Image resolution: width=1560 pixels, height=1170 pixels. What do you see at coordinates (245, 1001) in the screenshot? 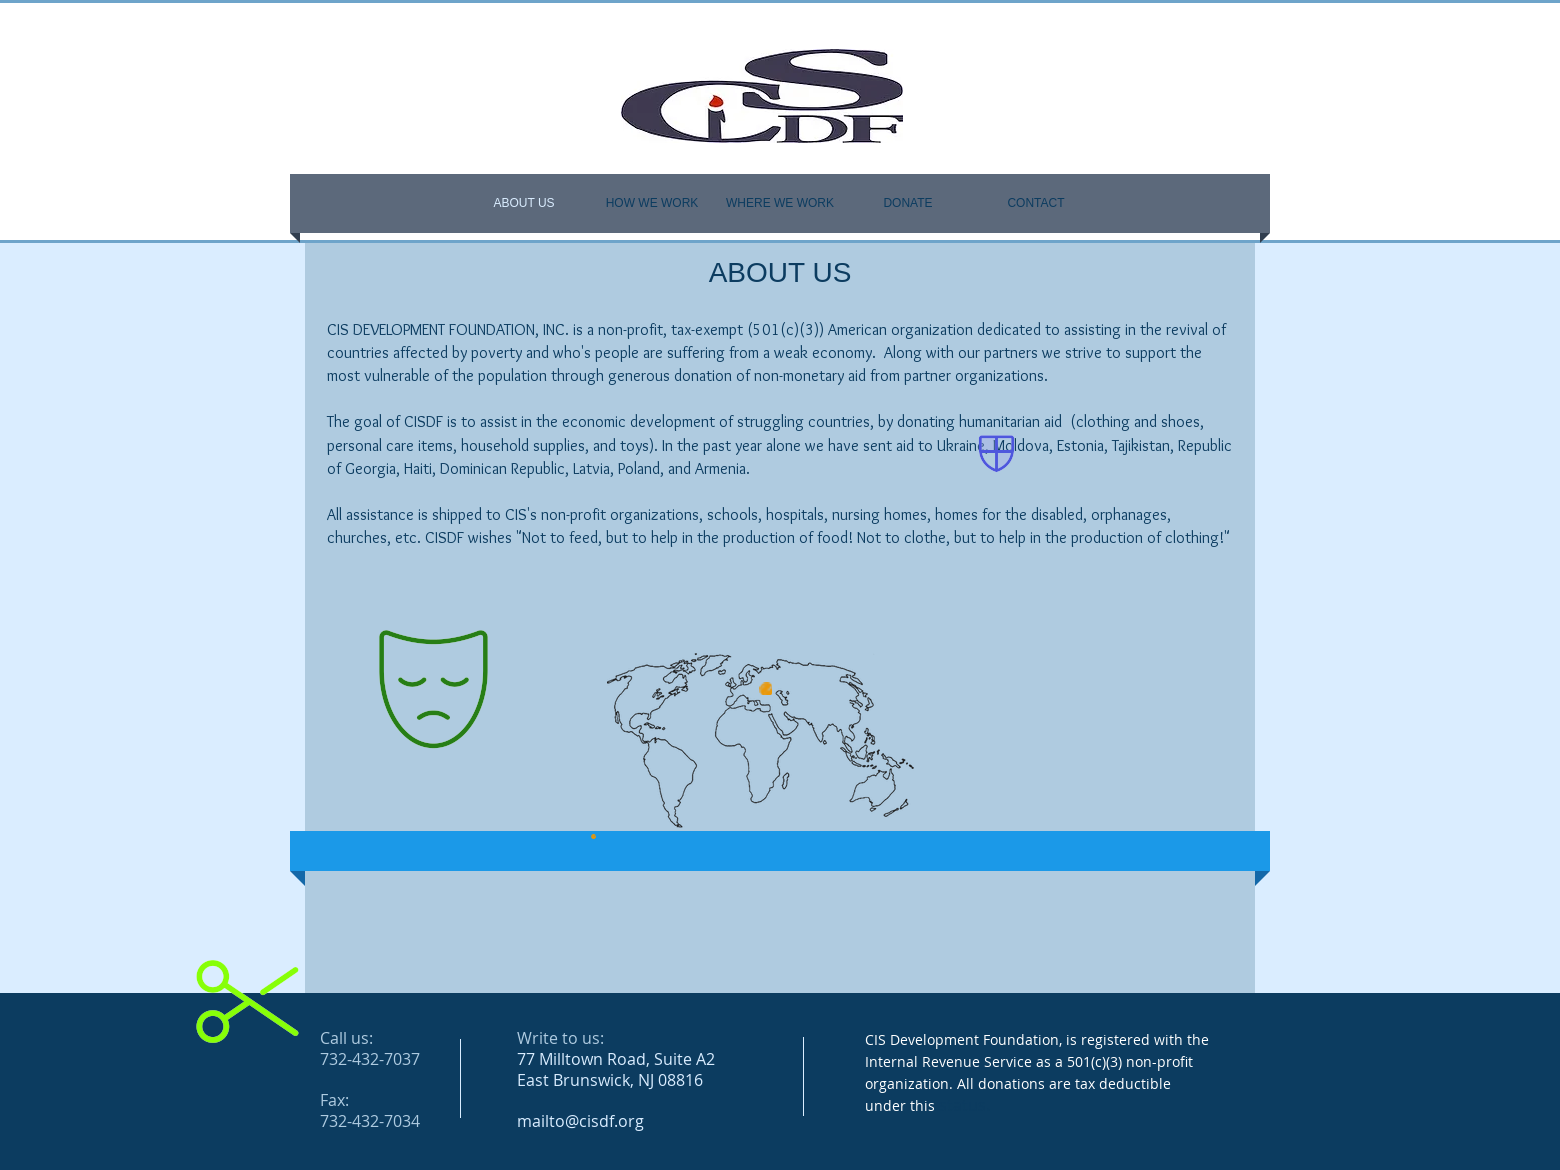
I see `cut selected content` at bounding box center [245, 1001].